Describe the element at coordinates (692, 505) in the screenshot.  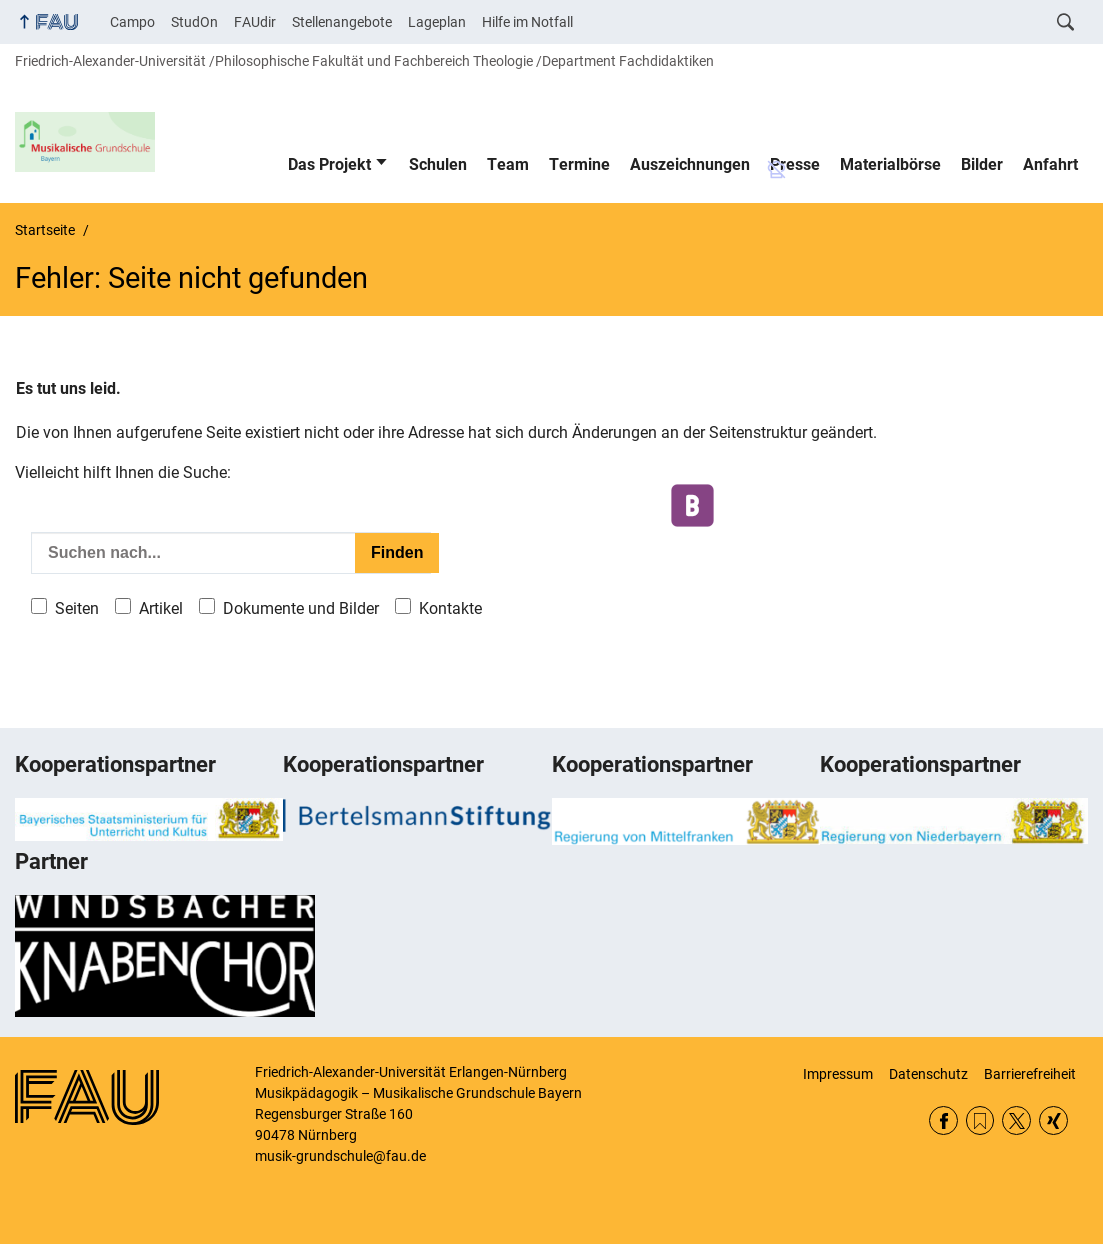
I see `apply bold formatting to text` at that location.